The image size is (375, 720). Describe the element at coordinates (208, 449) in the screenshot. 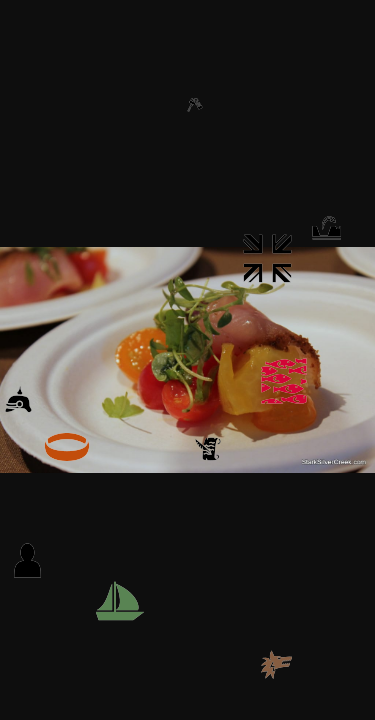

I see `access quest log or story journal` at that location.